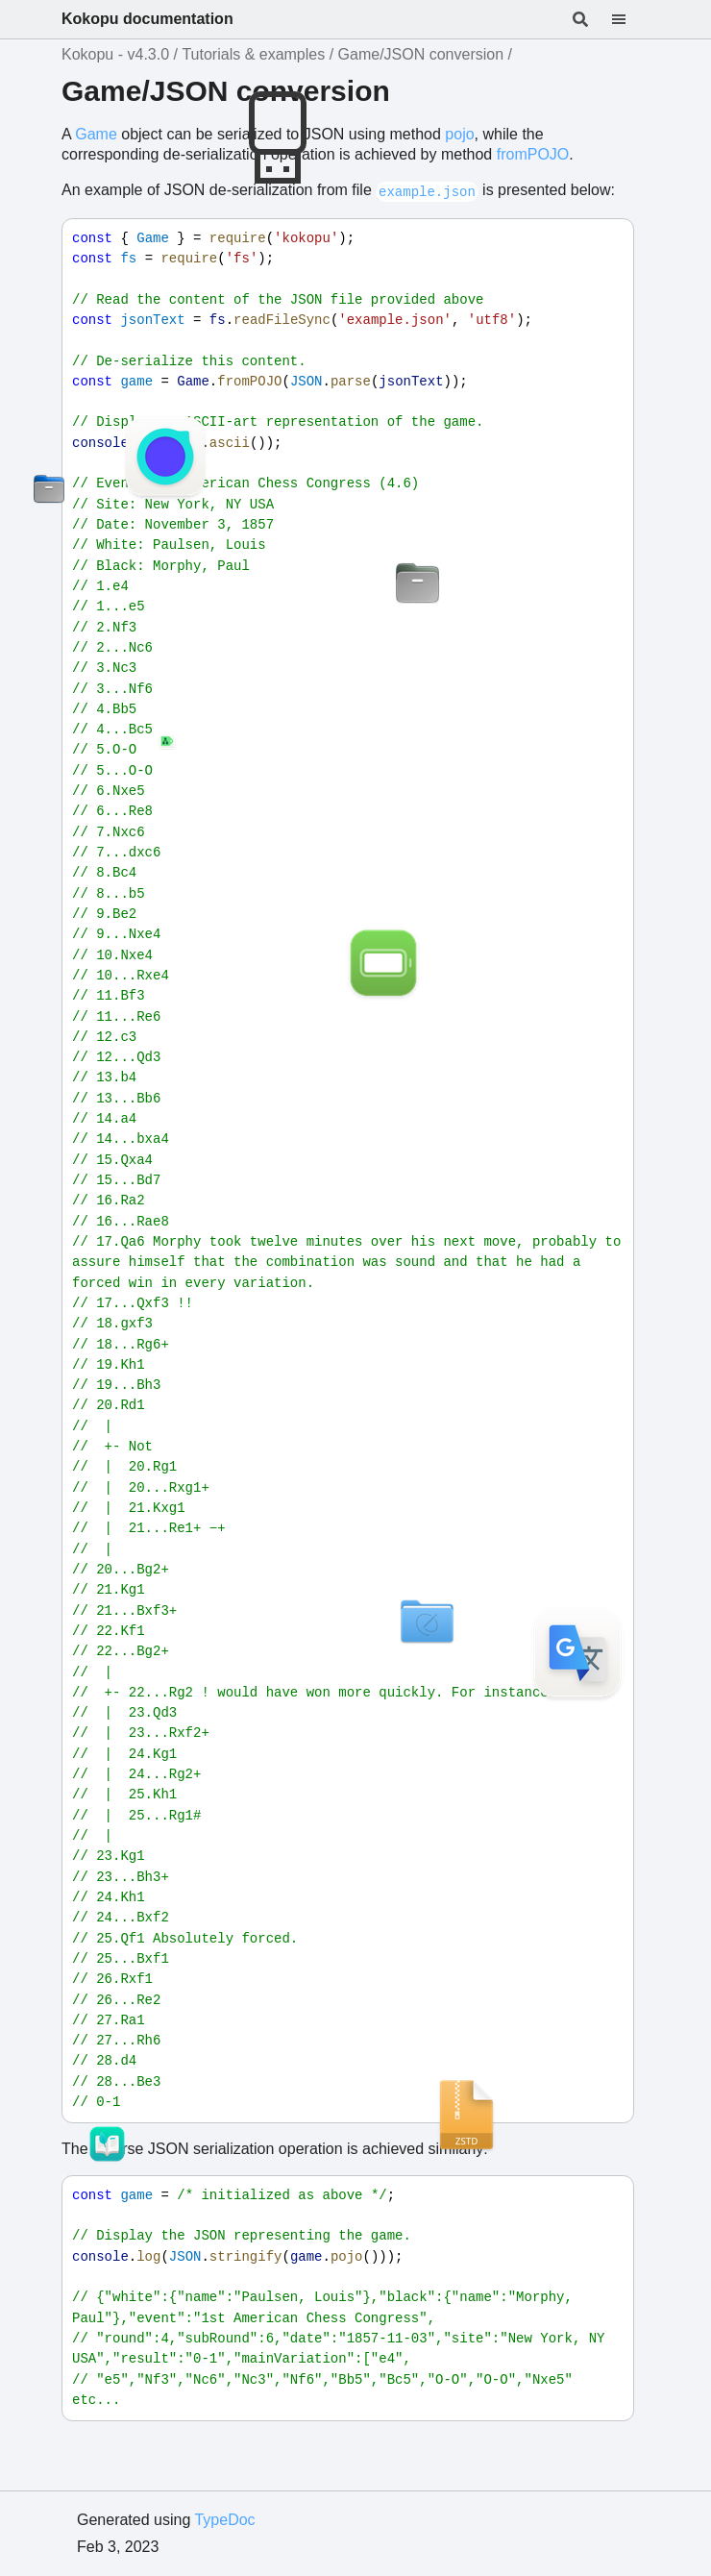  Describe the element at coordinates (577, 1653) in the screenshot. I see `open google translate app` at that location.